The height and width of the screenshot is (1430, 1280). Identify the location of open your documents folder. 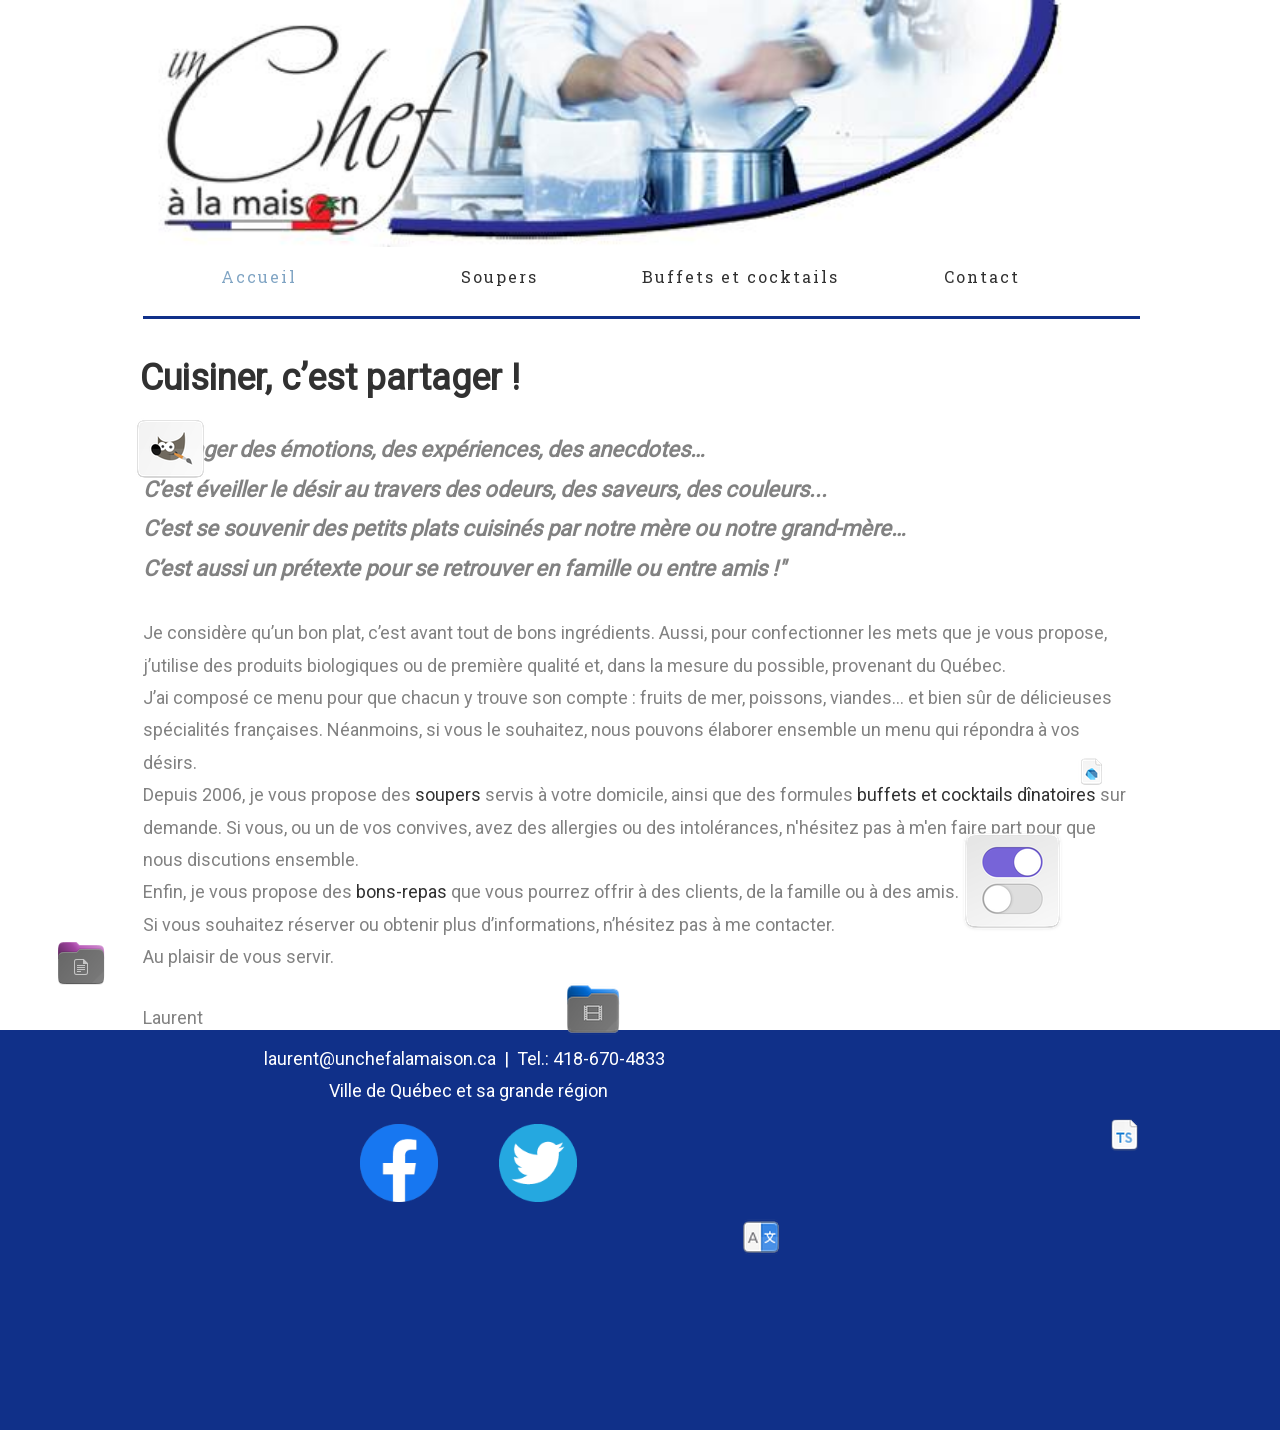
(81, 963).